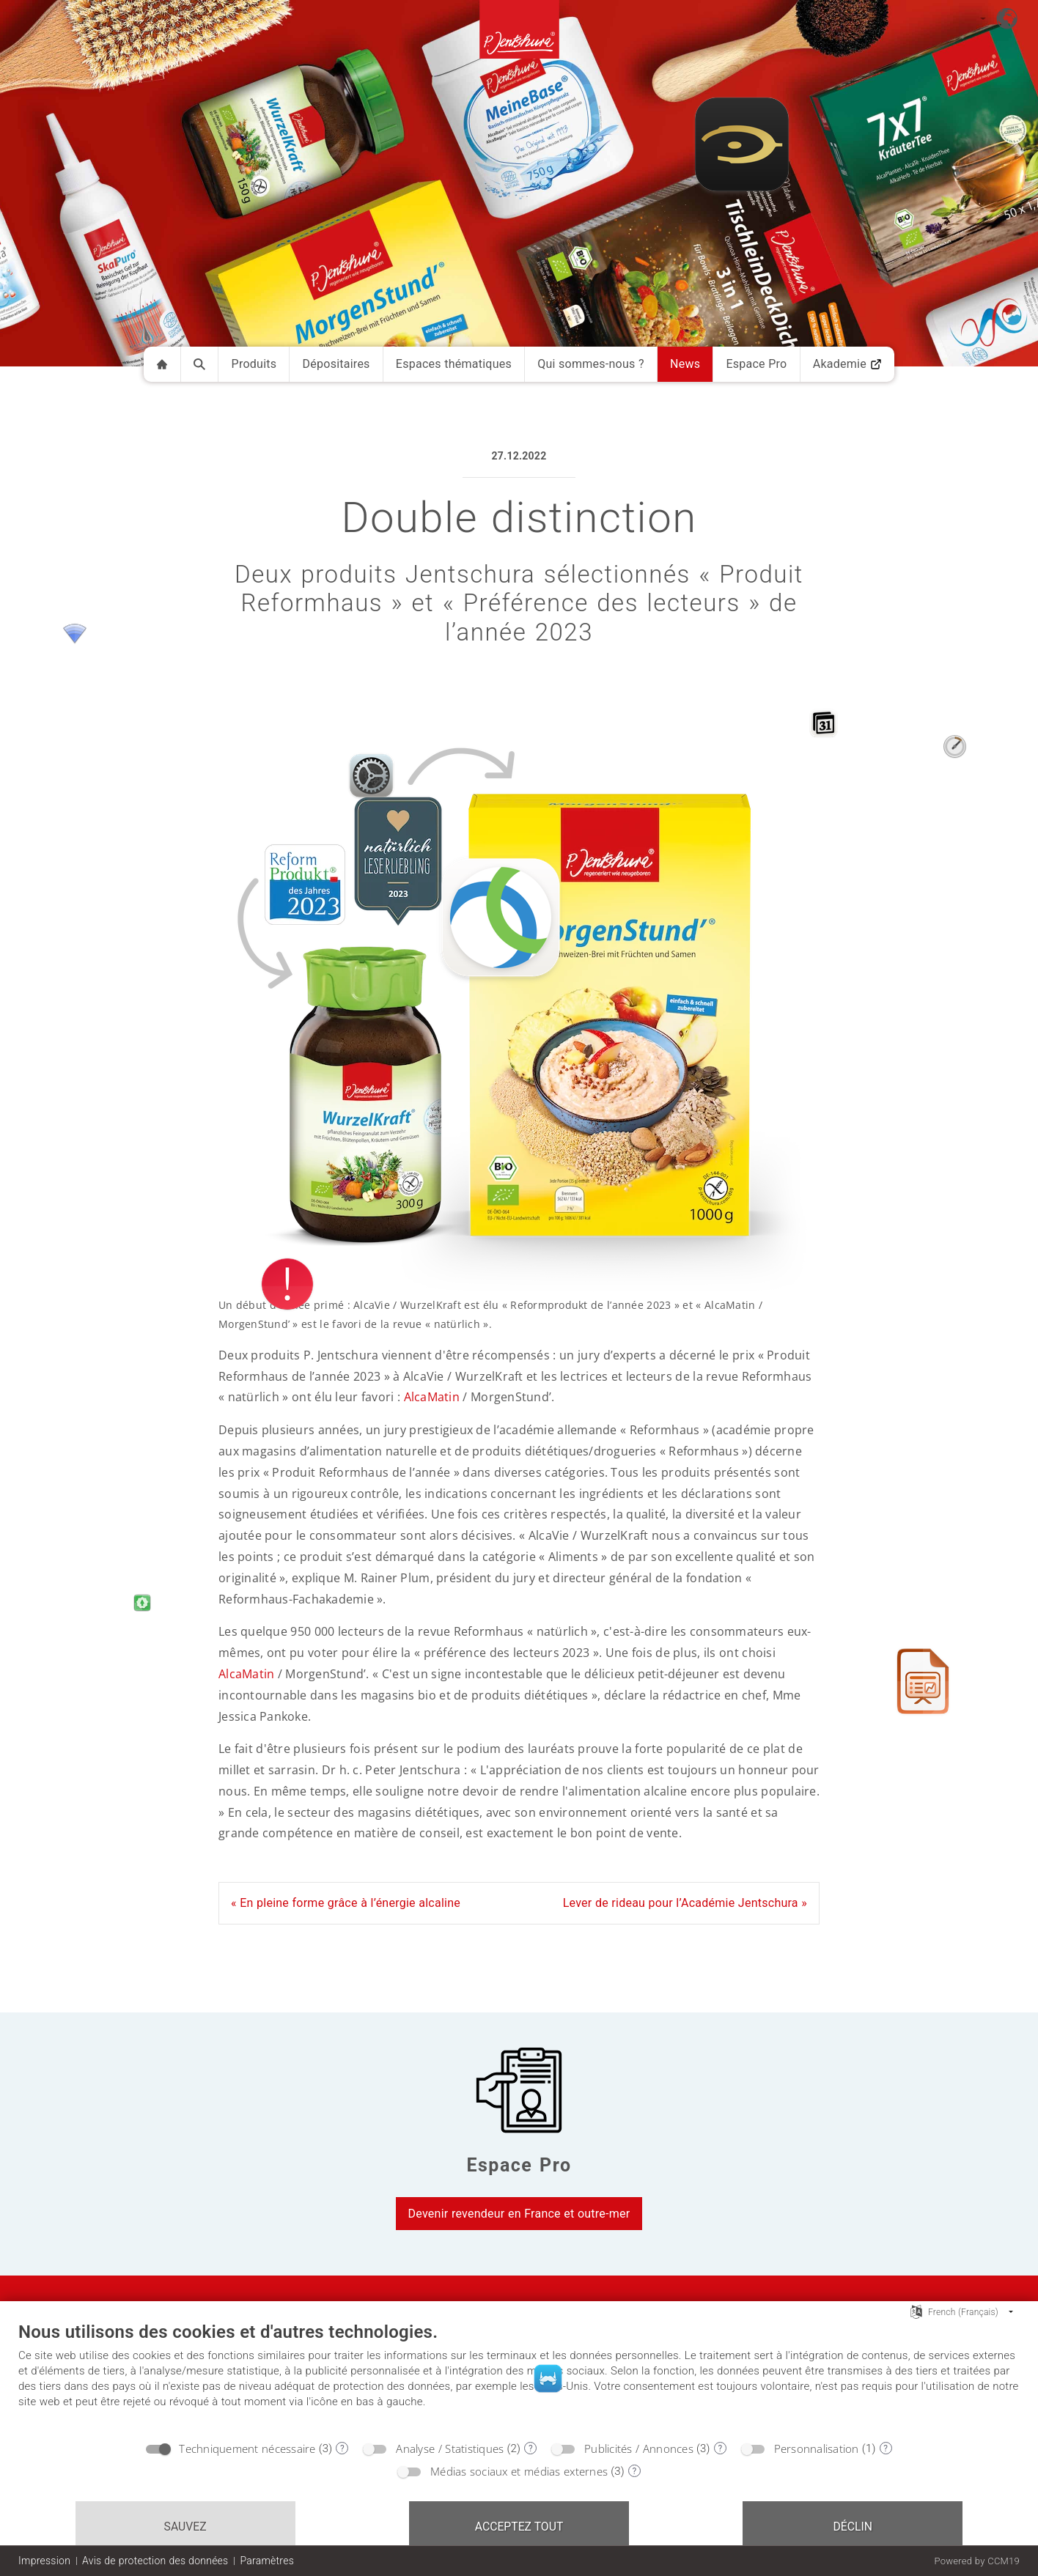 This screenshot has width=1038, height=2576. Describe the element at coordinates (823, 723) in the screenshot. I see `open notion calendar app` at that location.